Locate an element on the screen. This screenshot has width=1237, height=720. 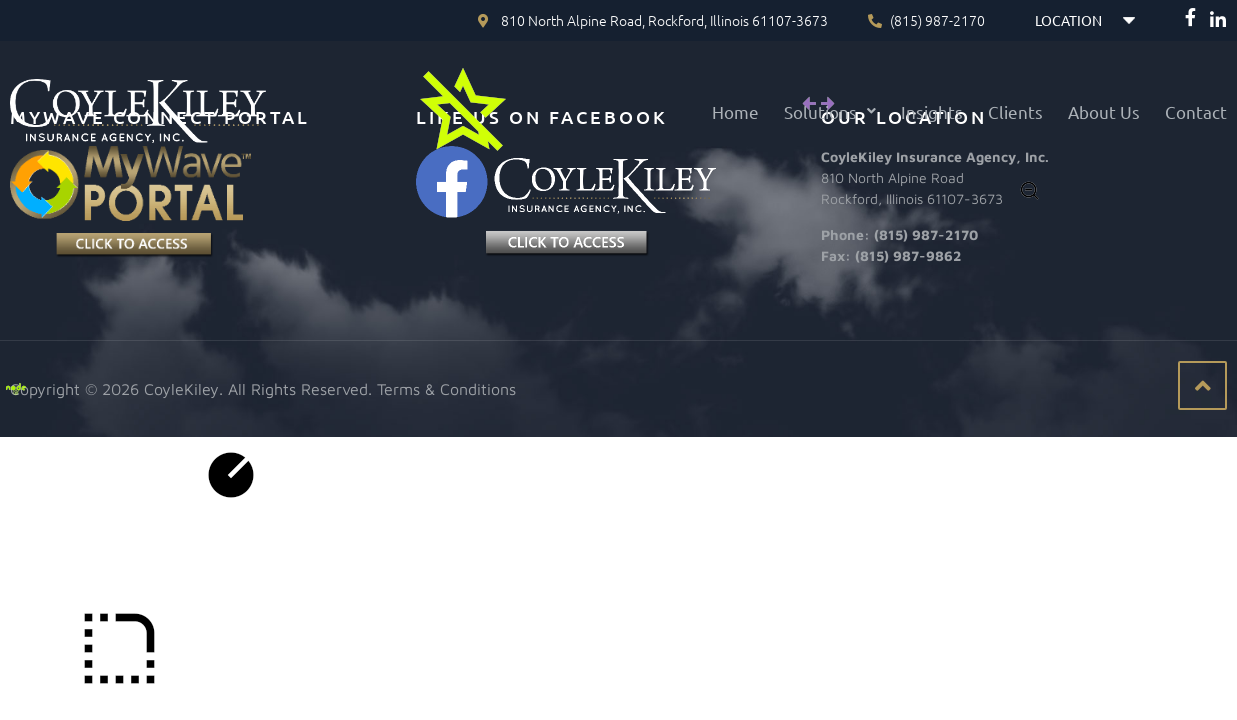
node.js logo indicating a javascript runtime environment is located at coordinates (16, 389).